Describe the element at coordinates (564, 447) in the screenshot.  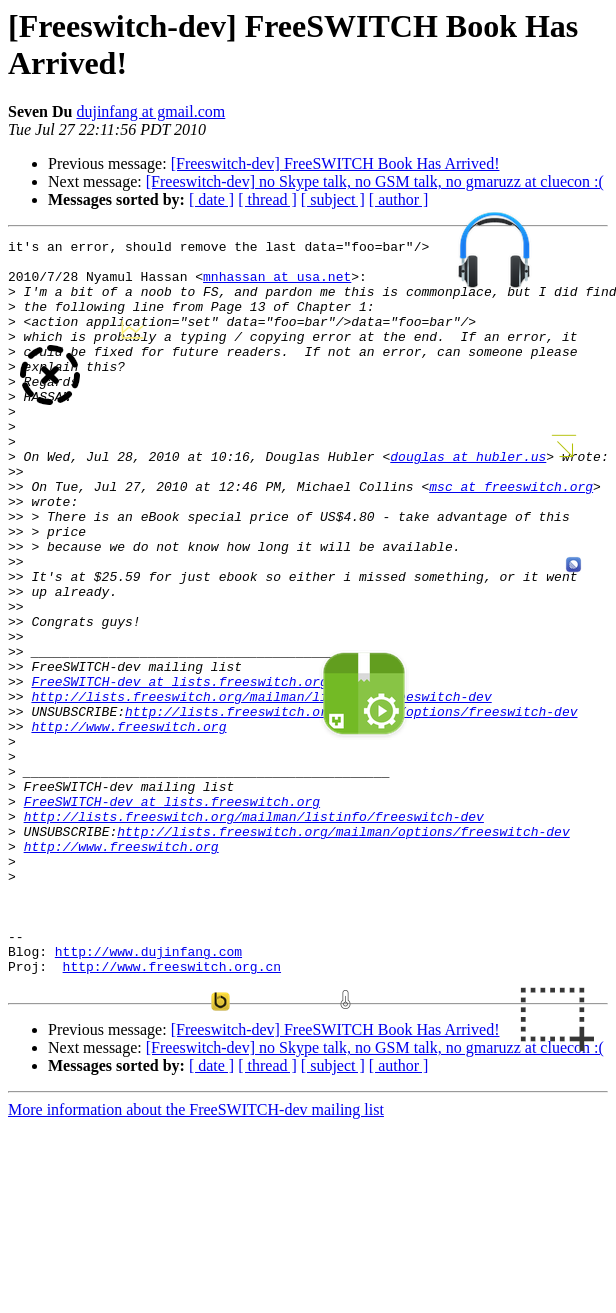
I see `move item to bottom-right corner` at that location.